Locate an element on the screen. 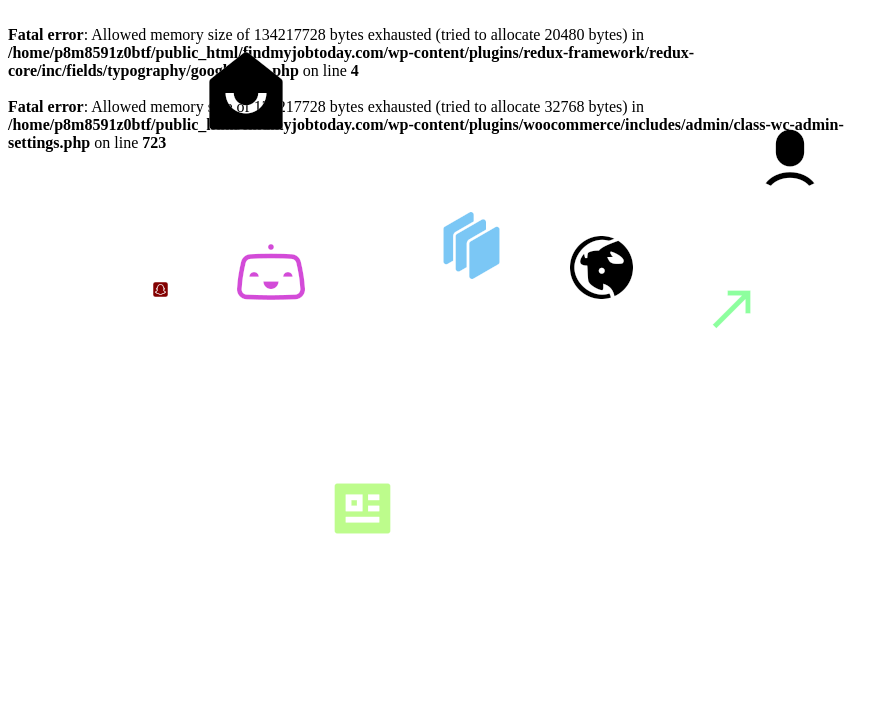 This screenshot has width=896, height=720. return to home screen is located at coordinates (246, 93).